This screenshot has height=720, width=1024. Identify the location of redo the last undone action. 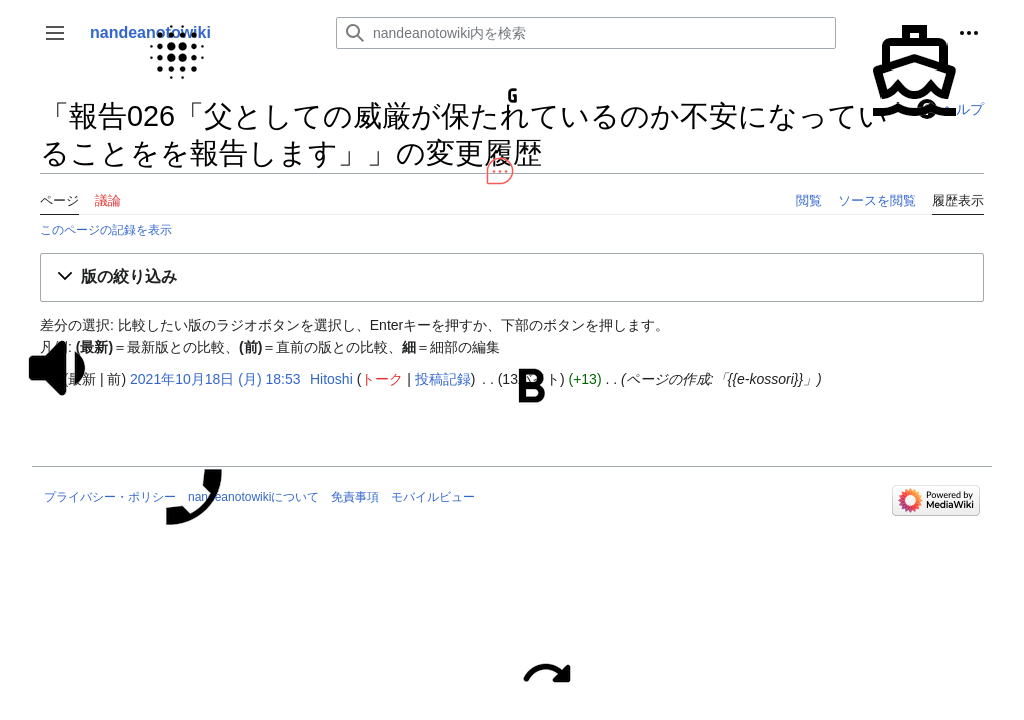
(547, 673).